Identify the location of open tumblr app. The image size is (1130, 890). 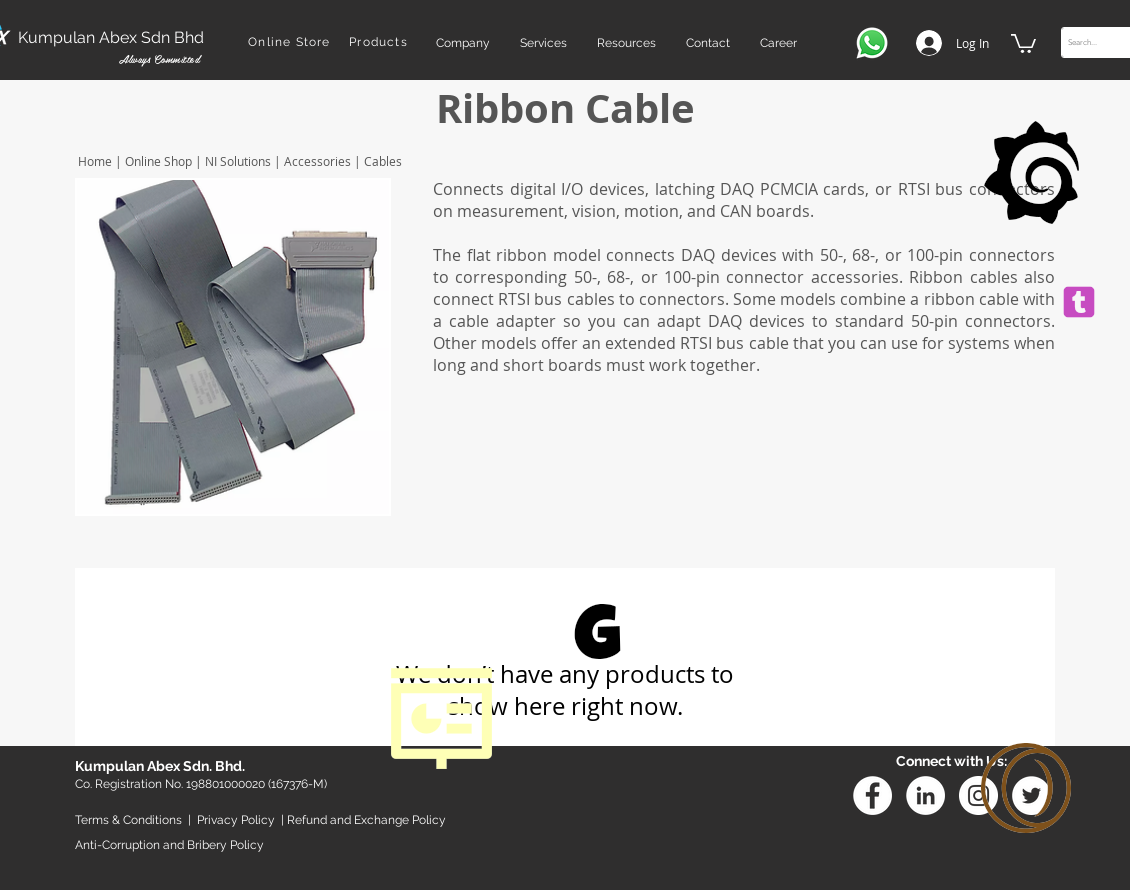
(1079, 302).